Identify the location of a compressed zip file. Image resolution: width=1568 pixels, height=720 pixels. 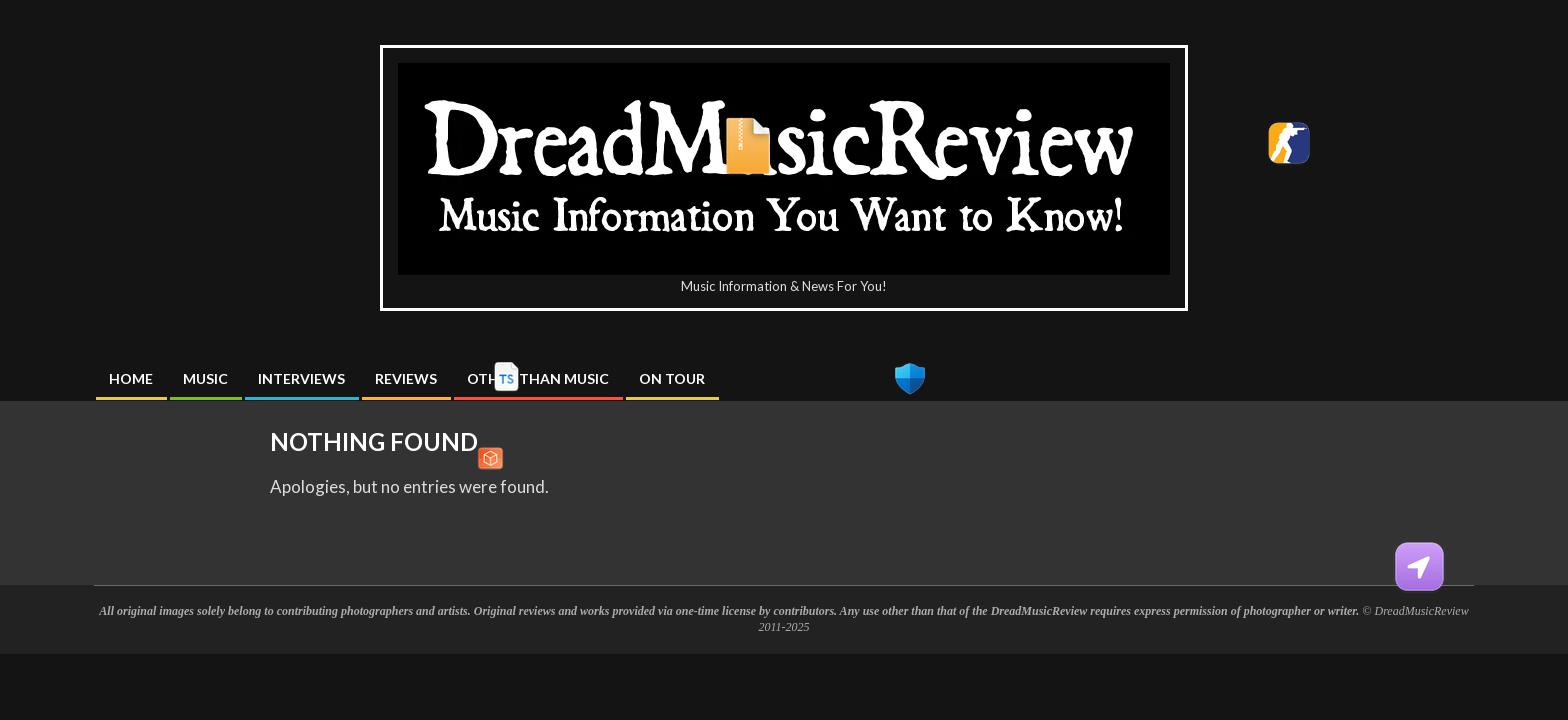
(748, 147).